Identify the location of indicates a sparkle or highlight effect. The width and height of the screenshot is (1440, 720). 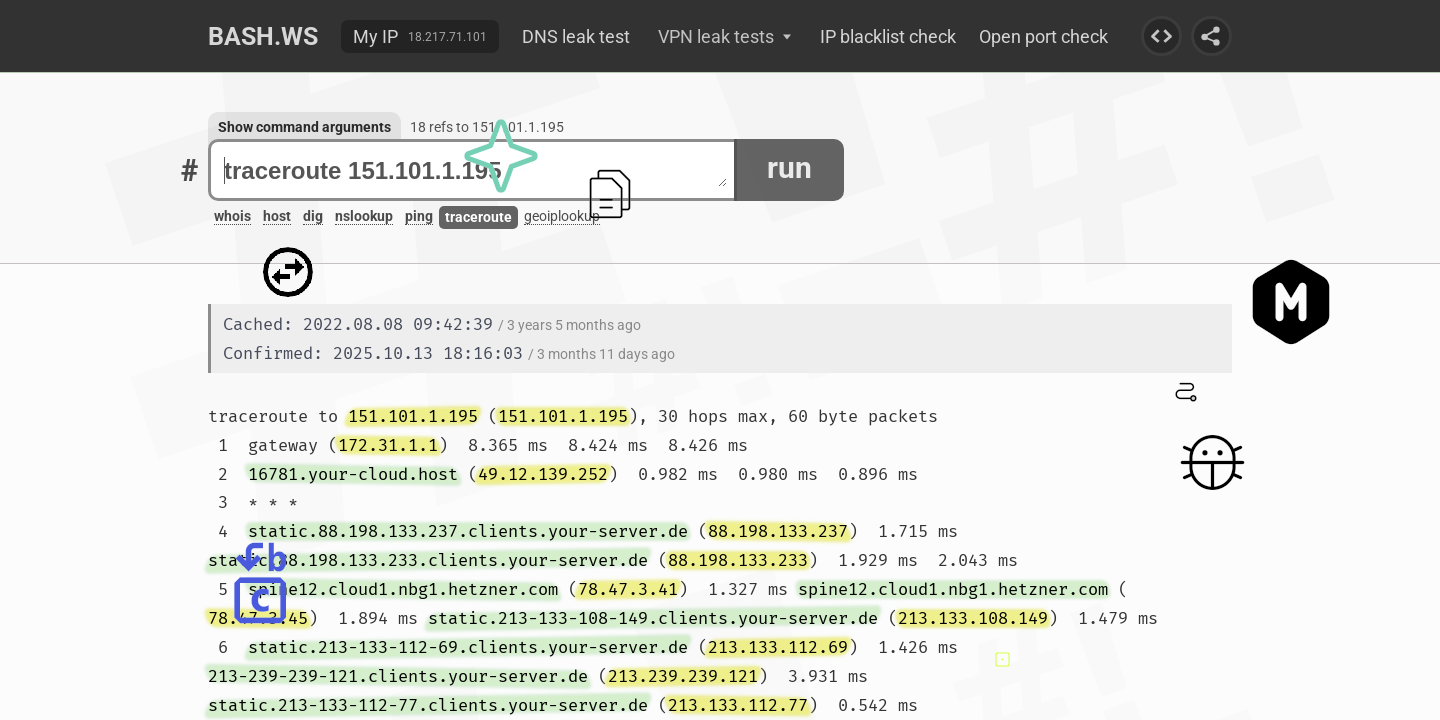
(501, 156).